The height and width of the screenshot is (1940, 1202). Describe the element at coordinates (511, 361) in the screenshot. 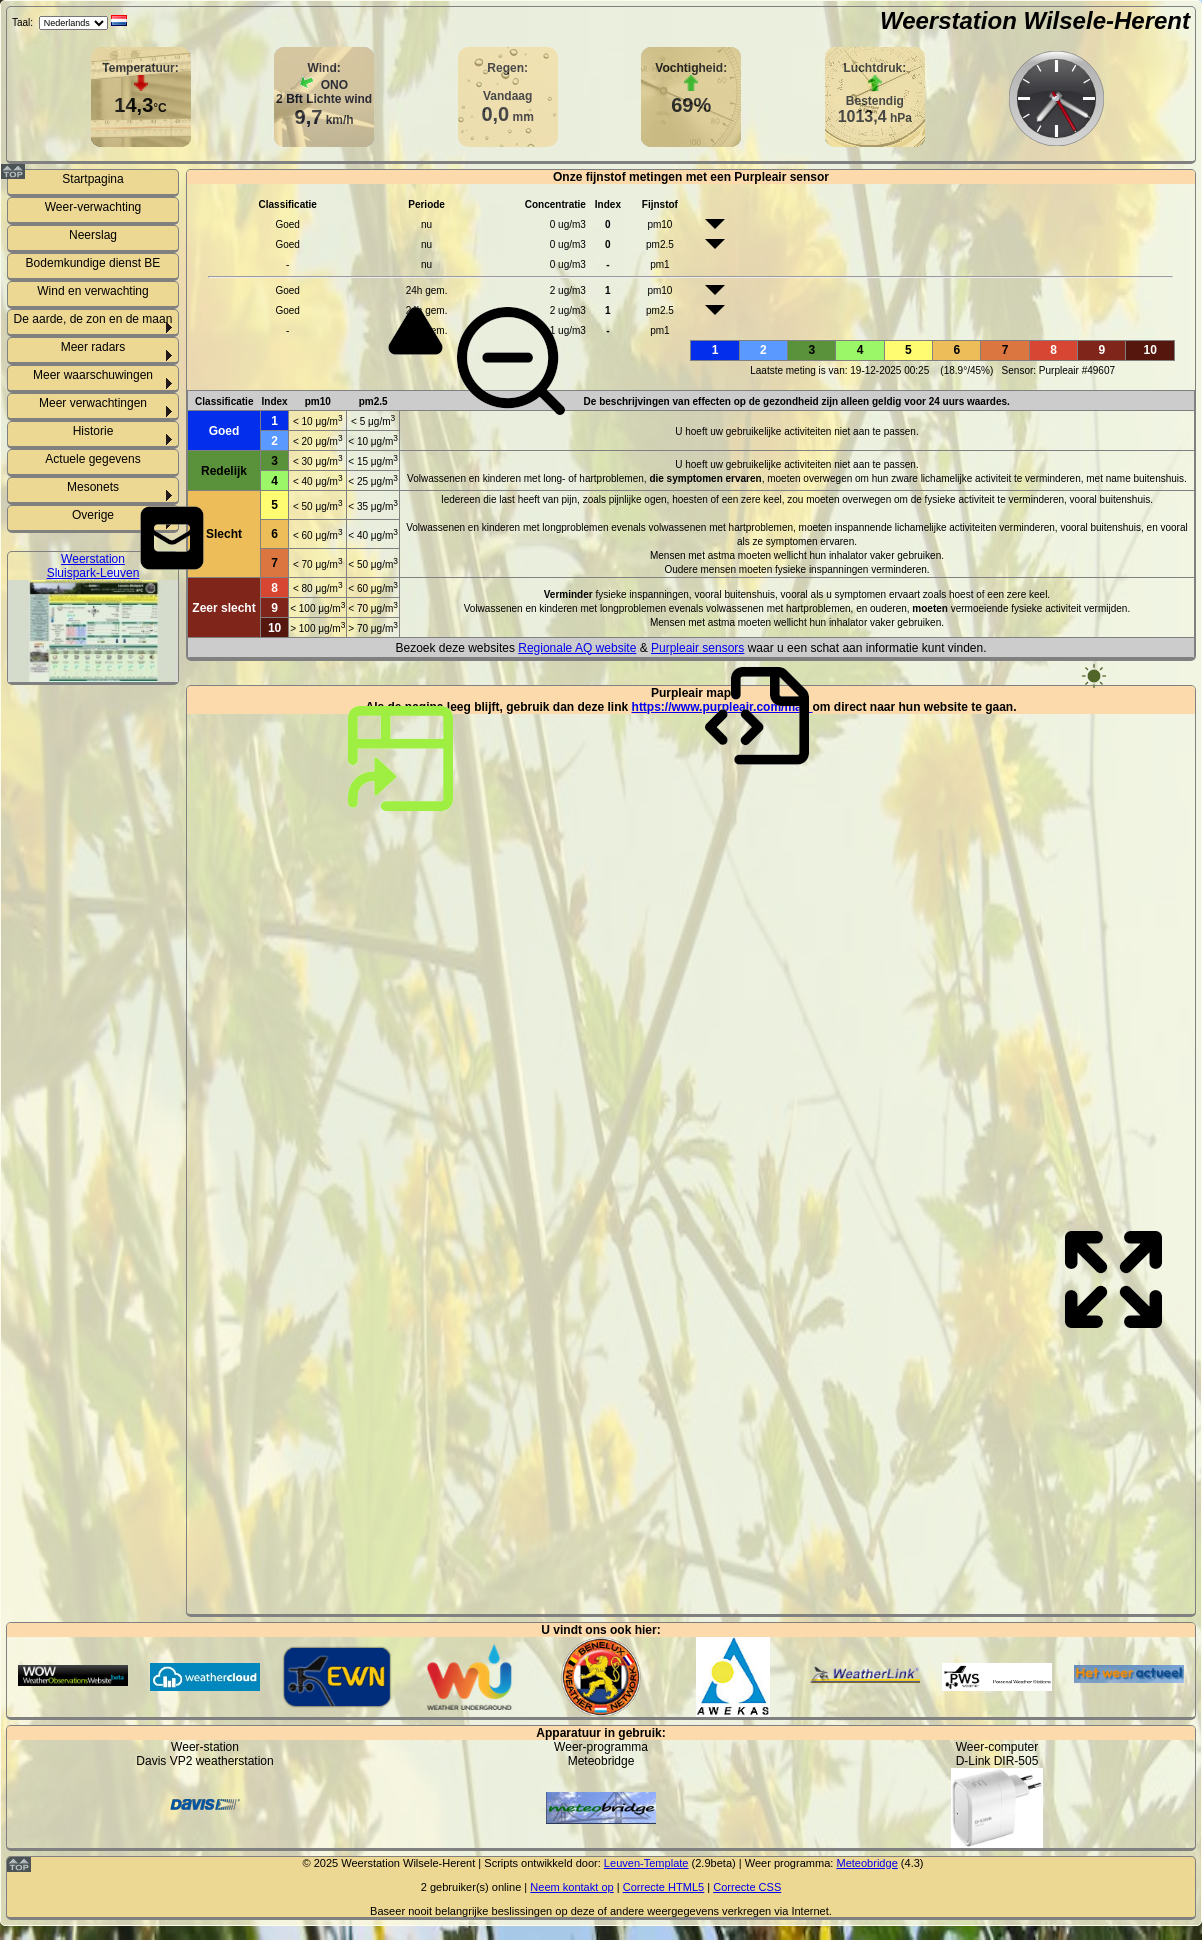

I see `zoom out to decrease magnification` at that location.